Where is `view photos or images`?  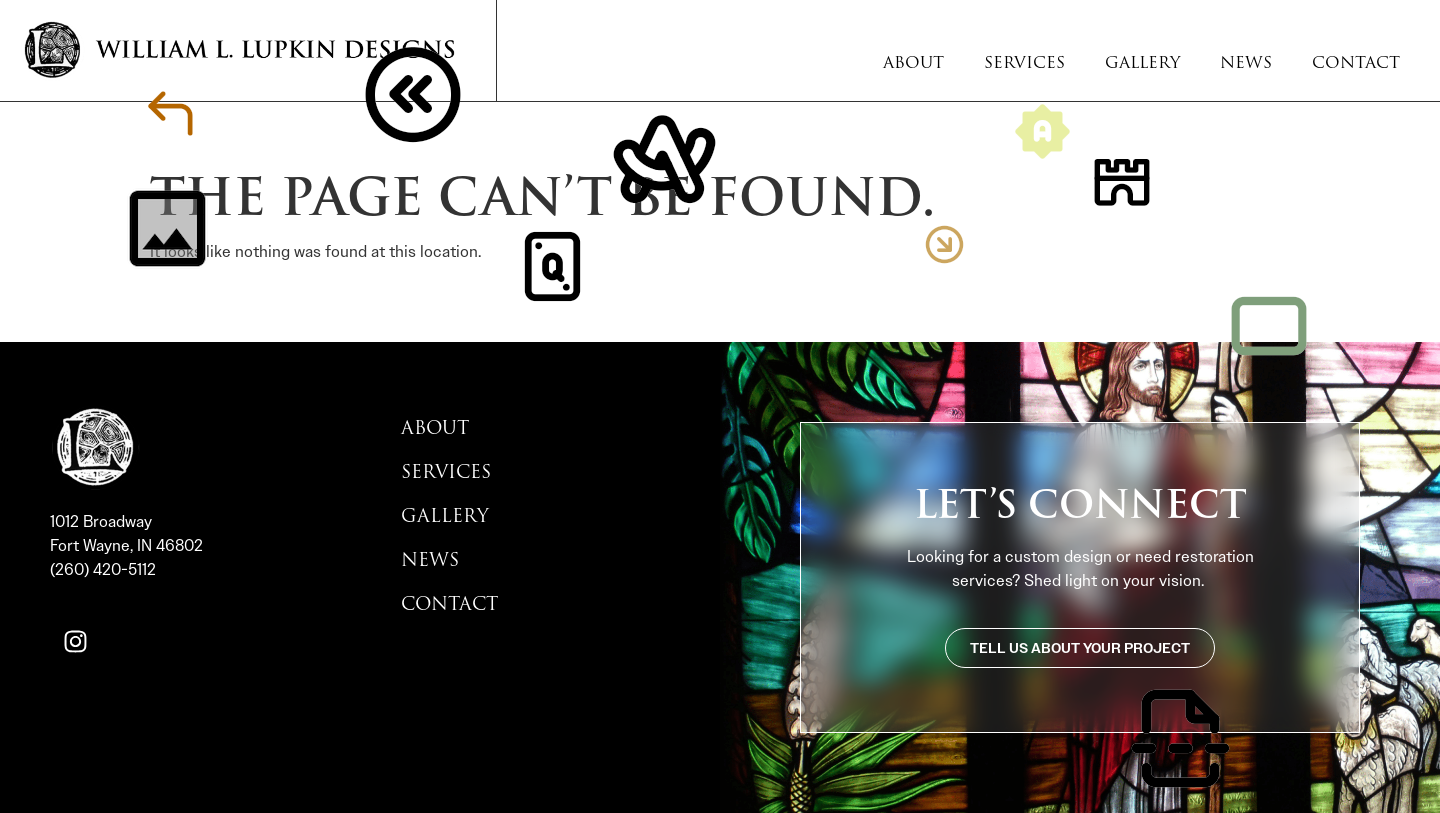
view photos or images is located at coordinates (167, 228).